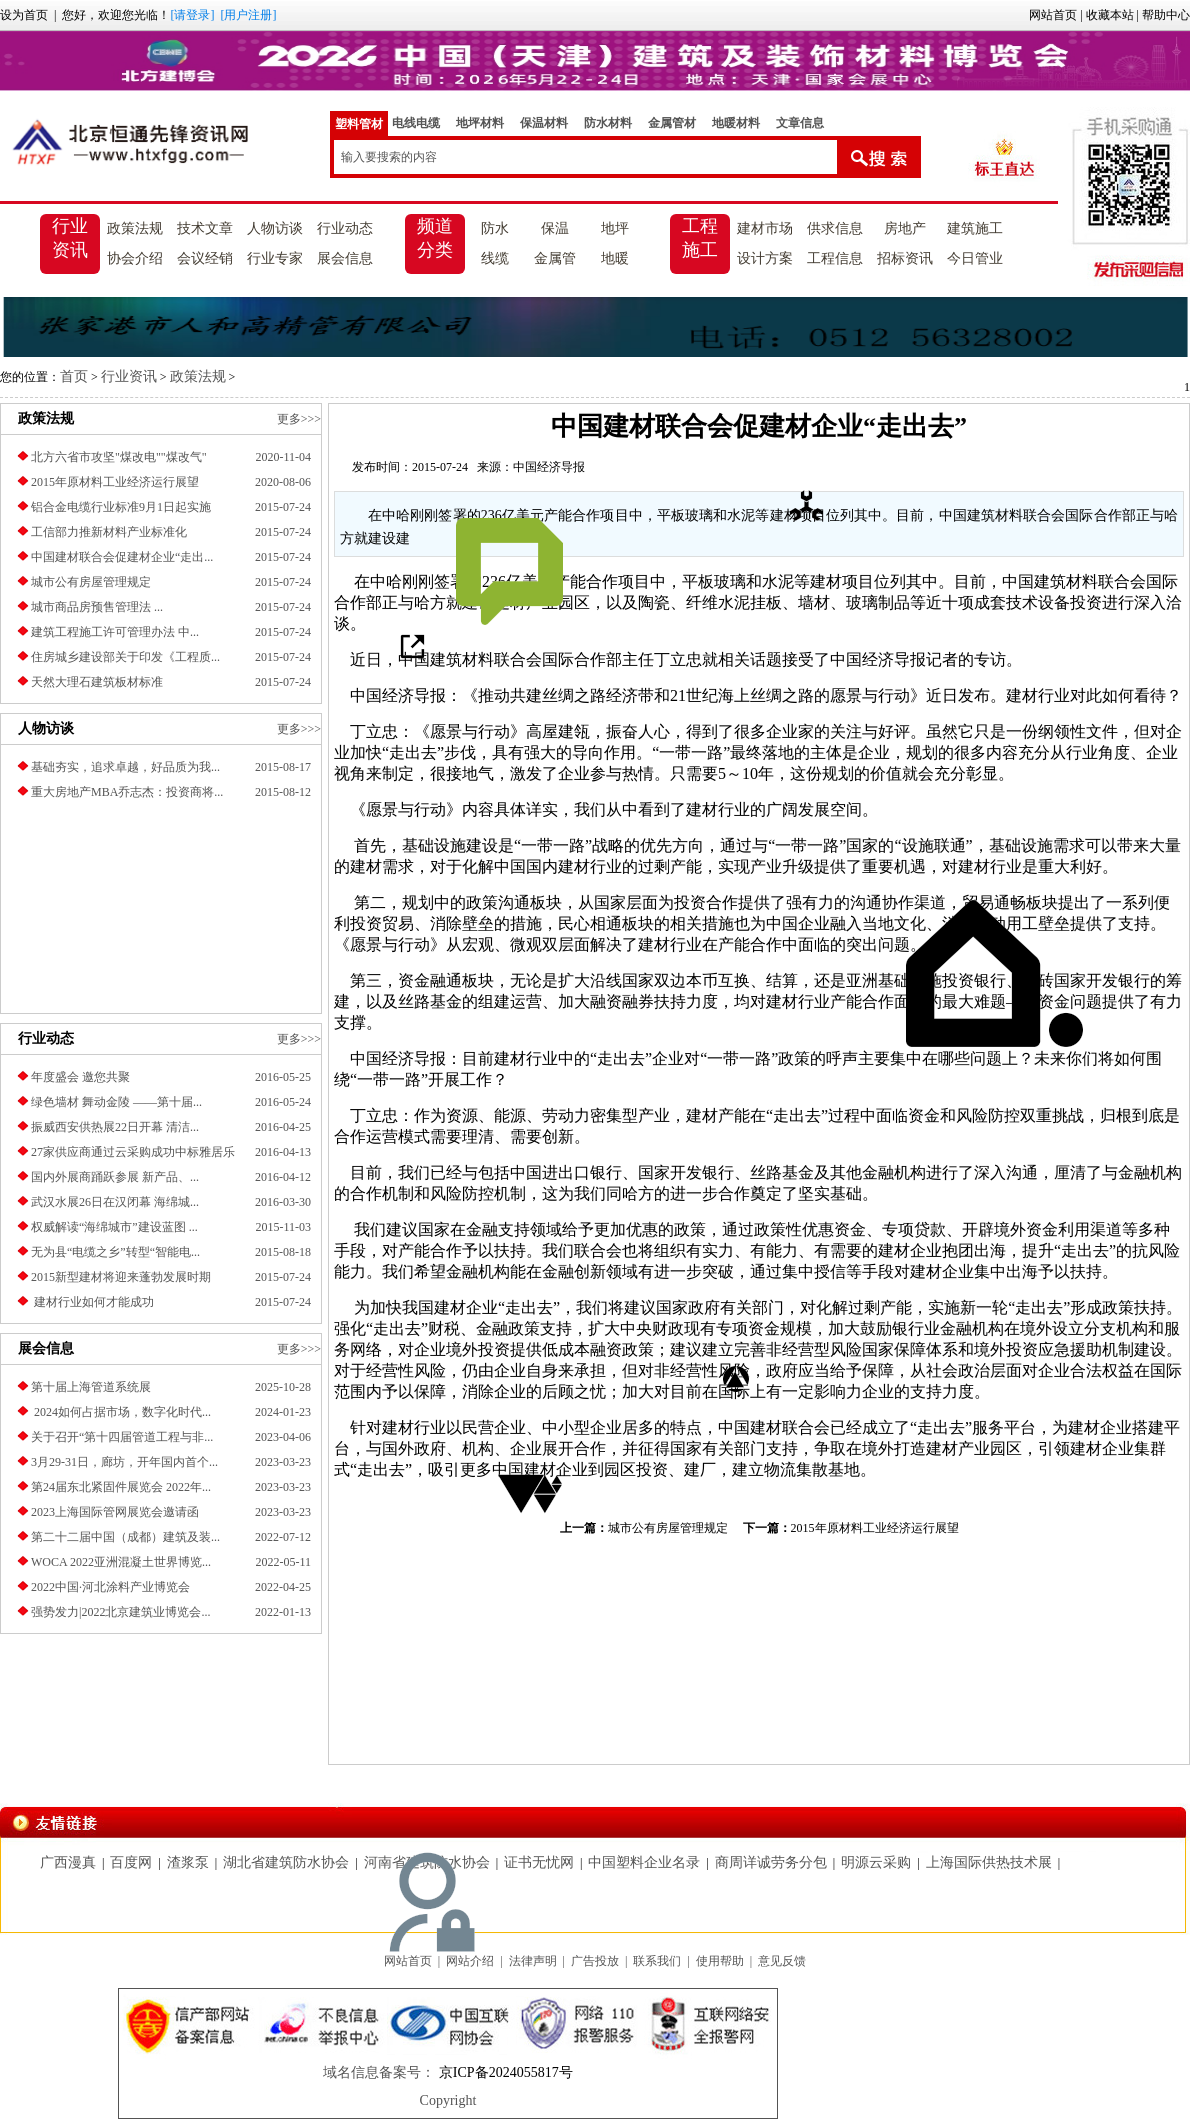  What do you see at coordinates (736, 1379) in the screenshot?
I see `interact.js library logo` at bounding box center [736, 1379].